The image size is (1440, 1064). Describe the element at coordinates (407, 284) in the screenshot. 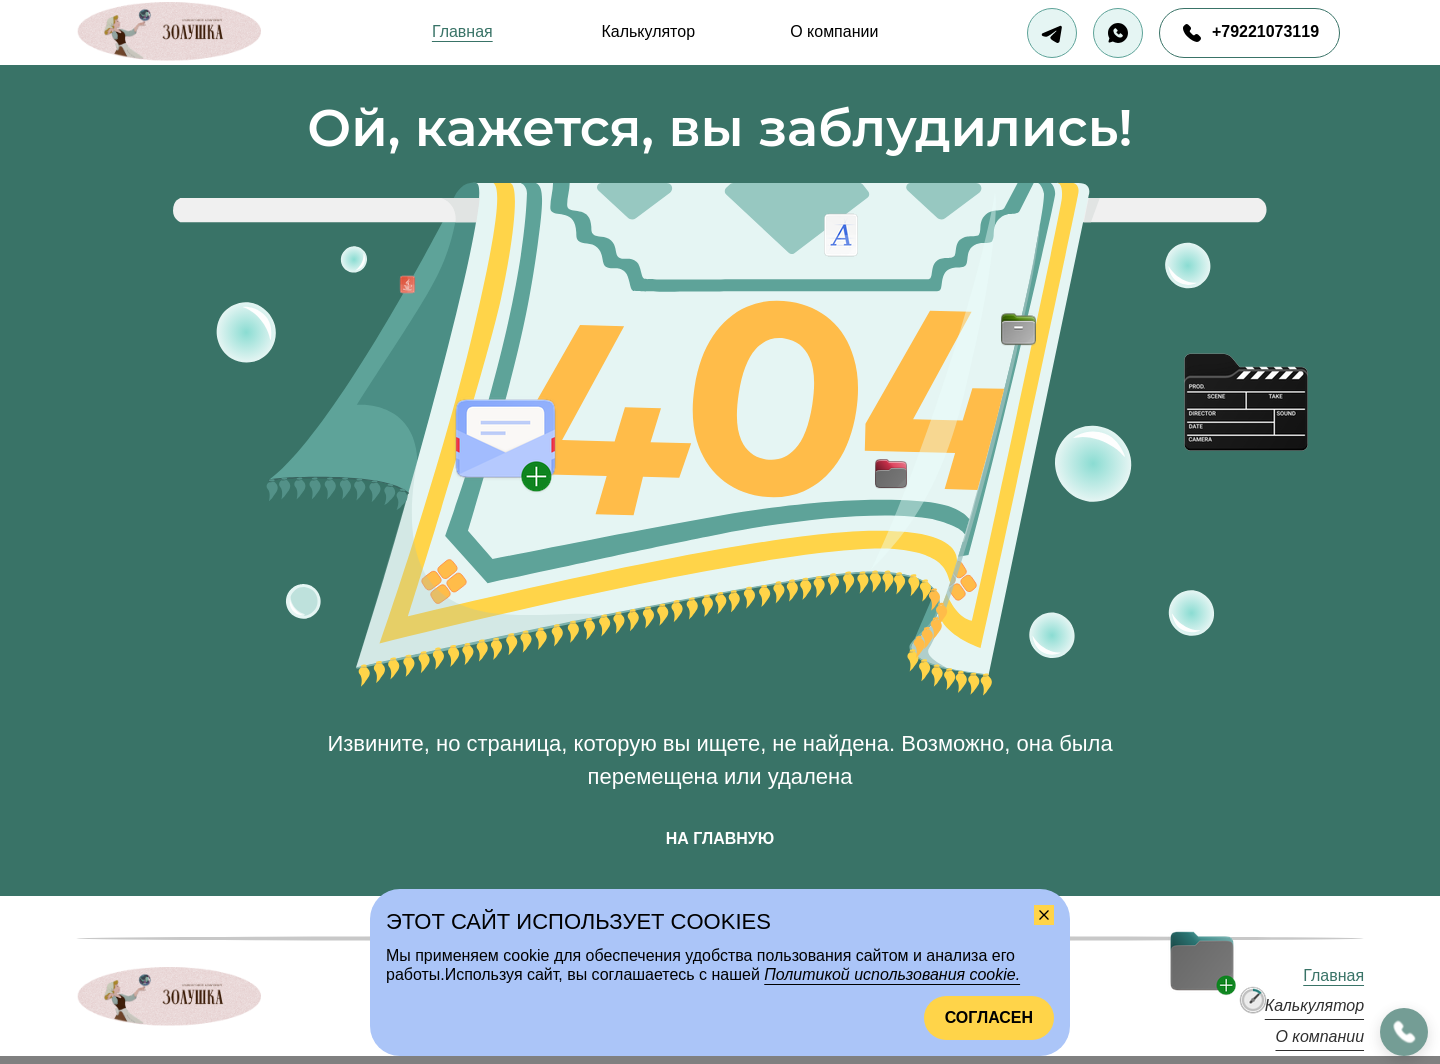

I see `indicates a java source code file` at that location.